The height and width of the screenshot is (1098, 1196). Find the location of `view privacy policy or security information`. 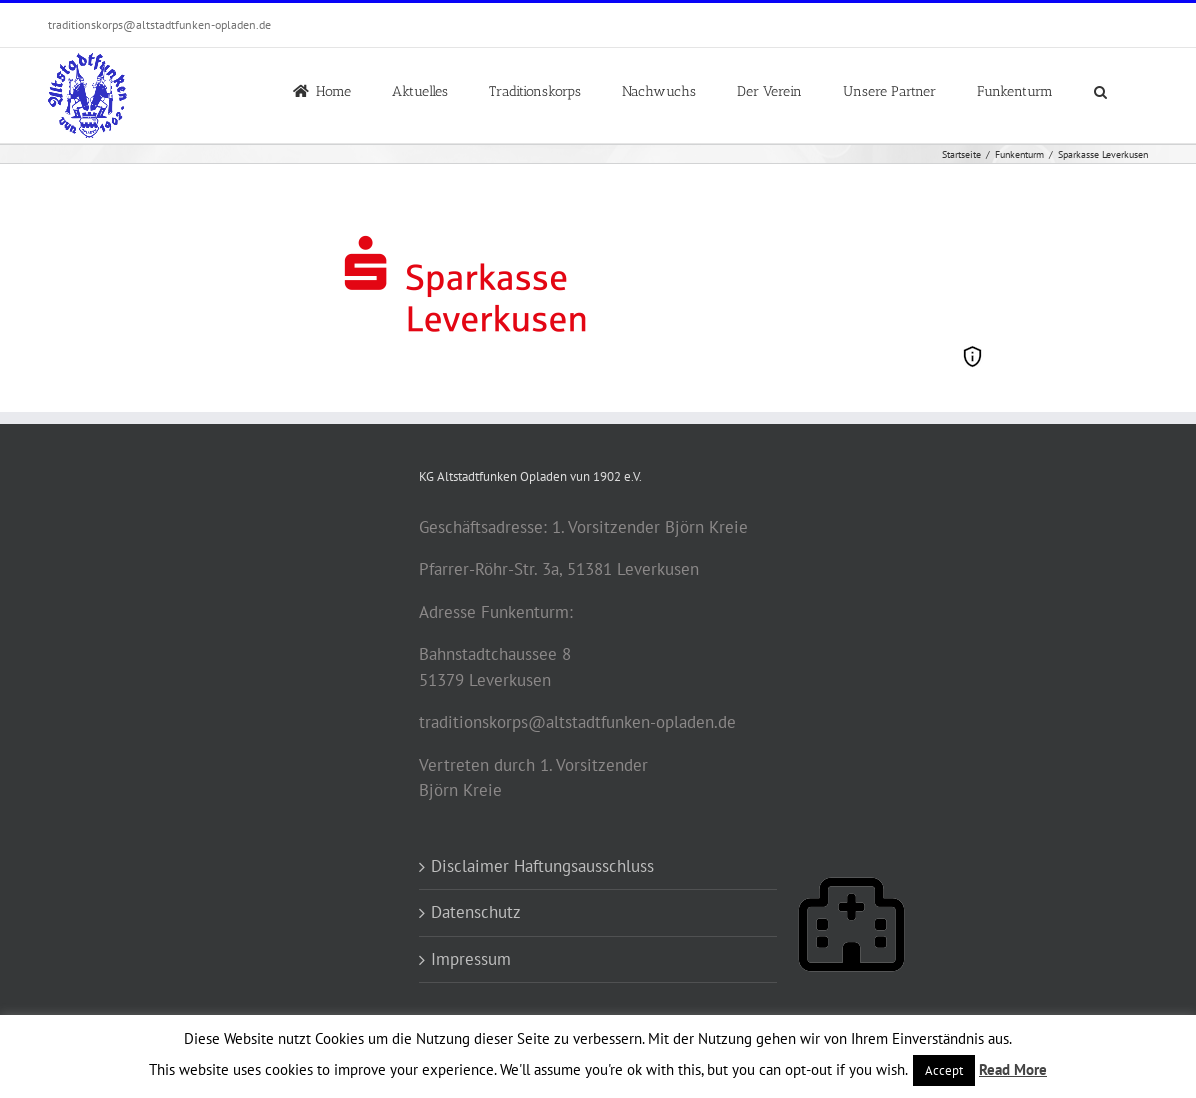

view privacy policy or security information is located at coordinates (972, 356).